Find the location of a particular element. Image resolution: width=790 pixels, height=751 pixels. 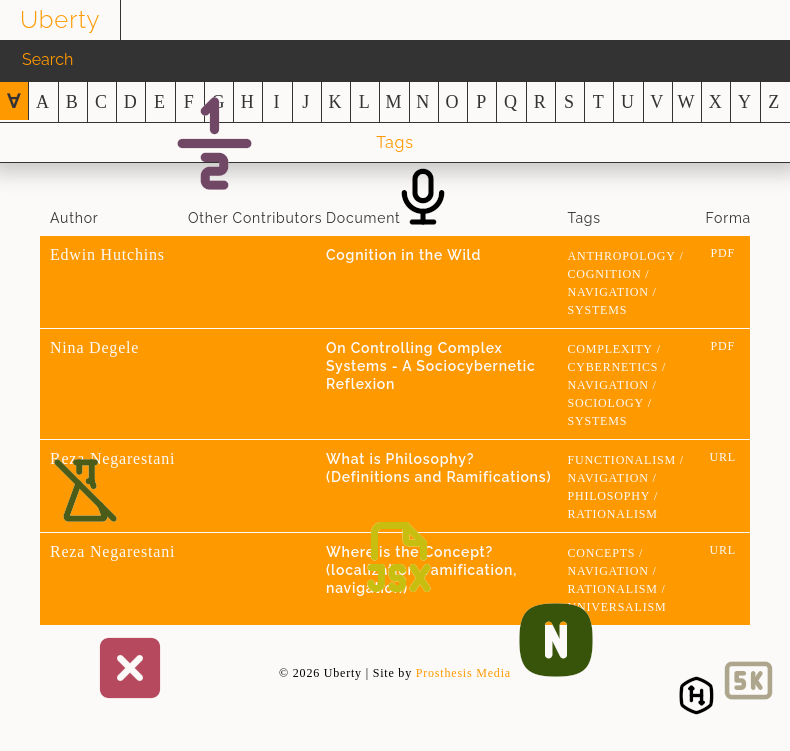

indicates 5k video or image resolution is located at coordinates (748, 680).